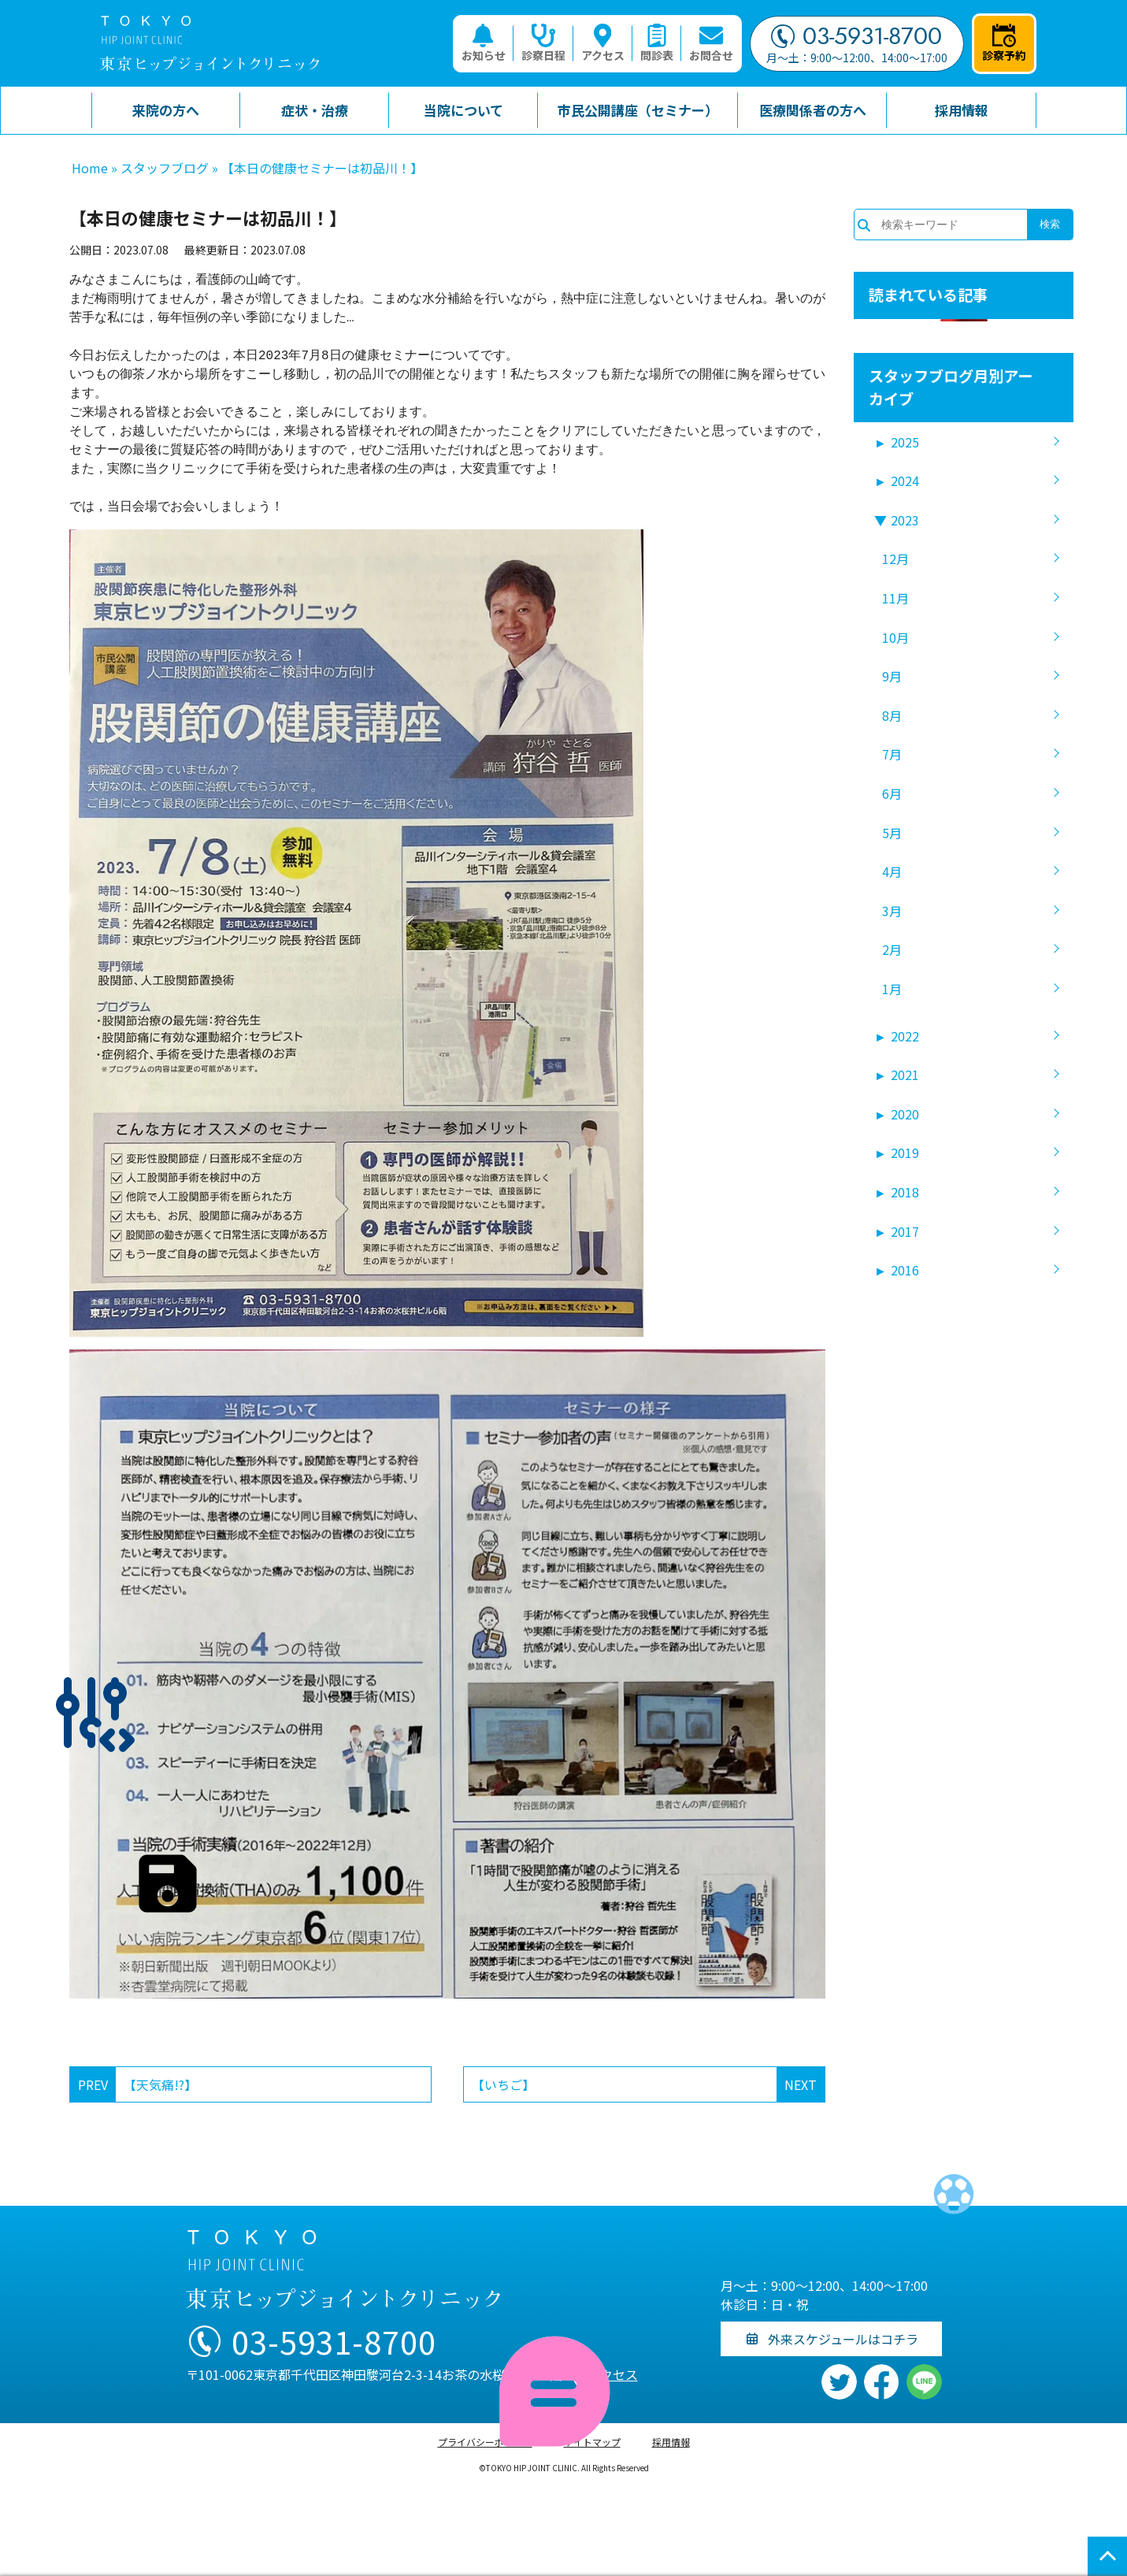  I want to click on save current file or document, so click(168, 1884).